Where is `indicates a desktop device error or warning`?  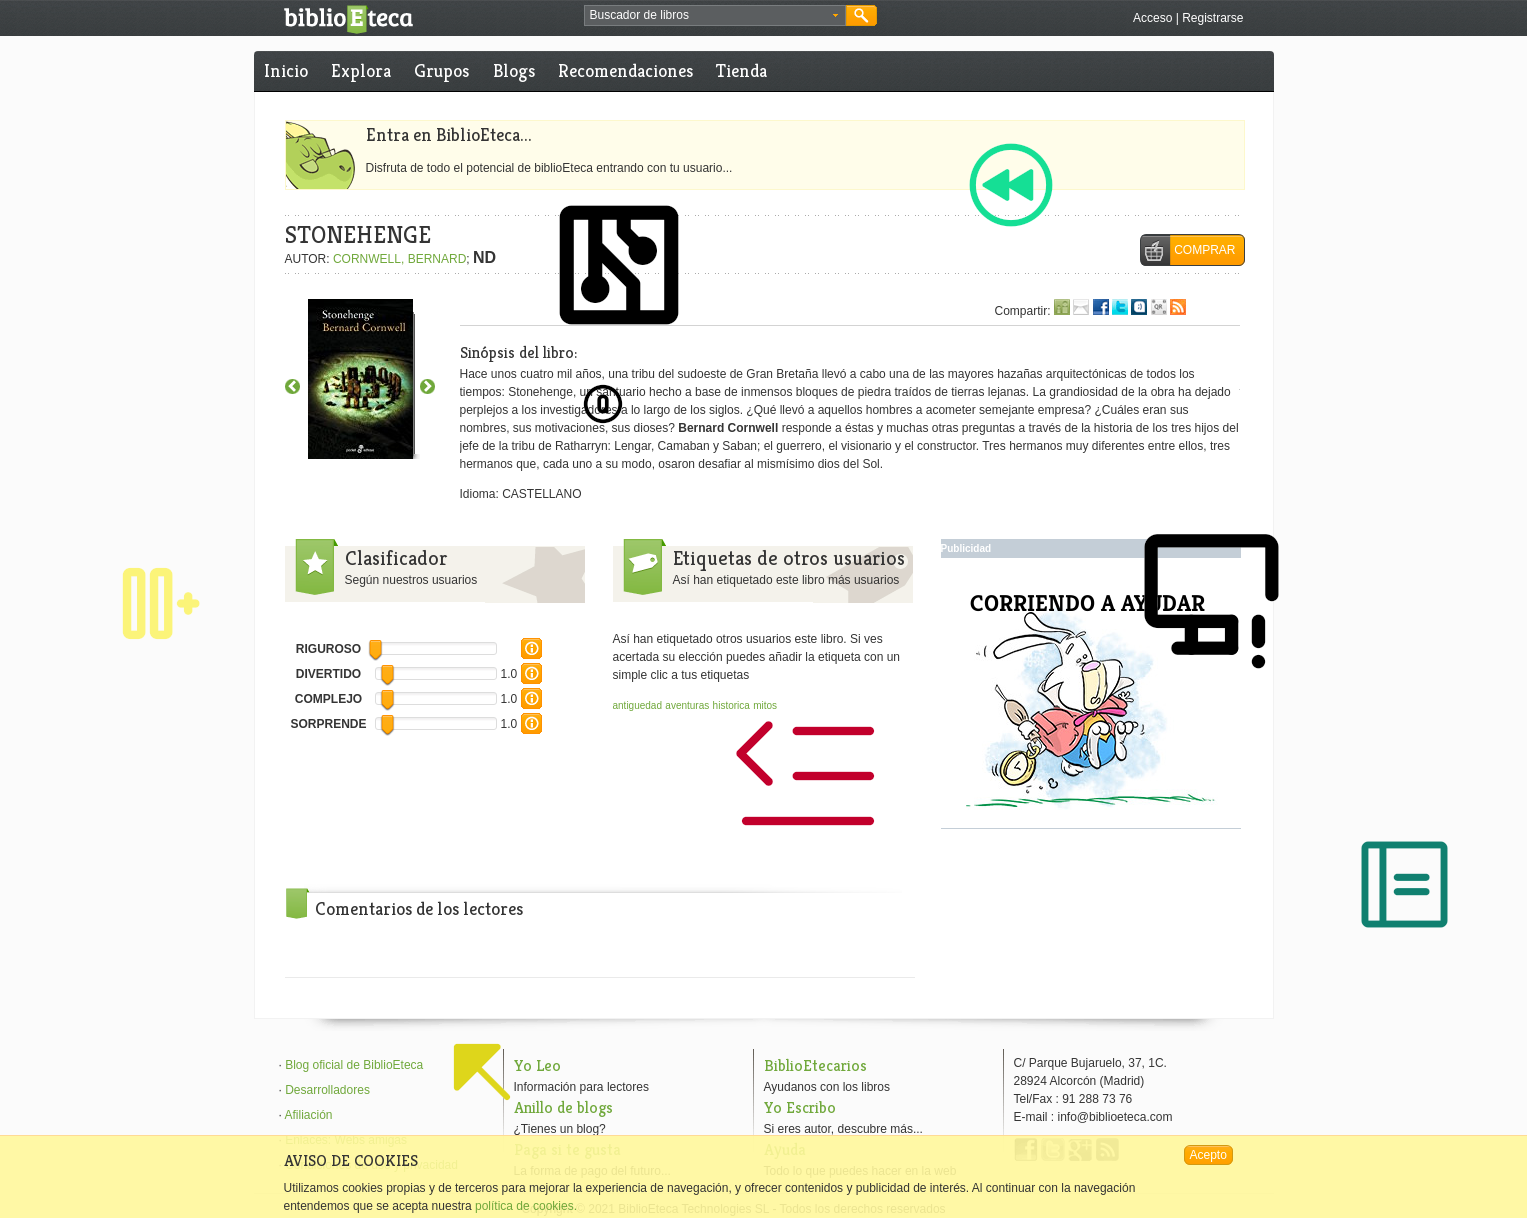 indicates a desktop device error or warning is located at coordinates (1211, 594).